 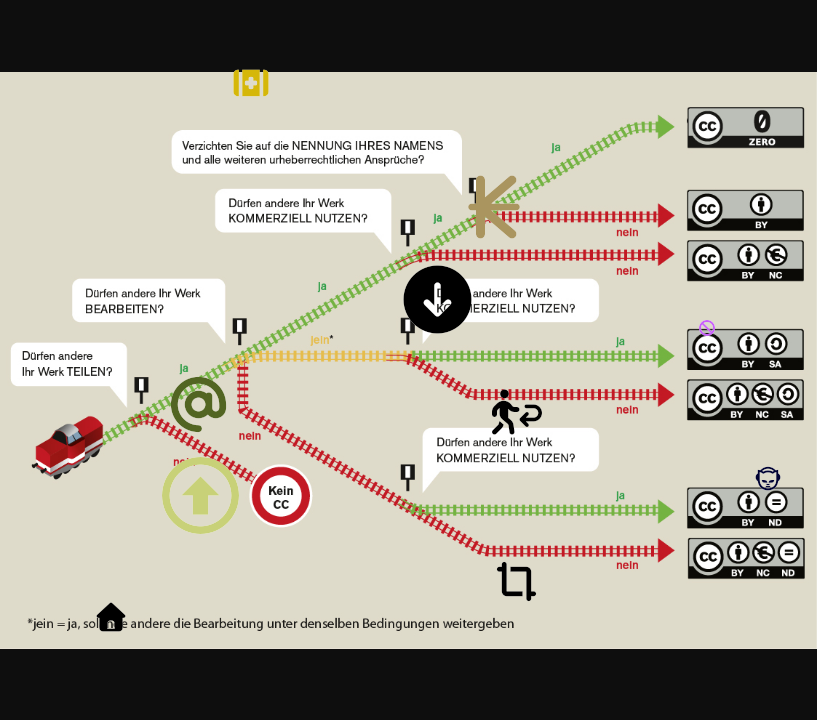 I want to click on return to starting point of walking route, so click(x=517, y=412).